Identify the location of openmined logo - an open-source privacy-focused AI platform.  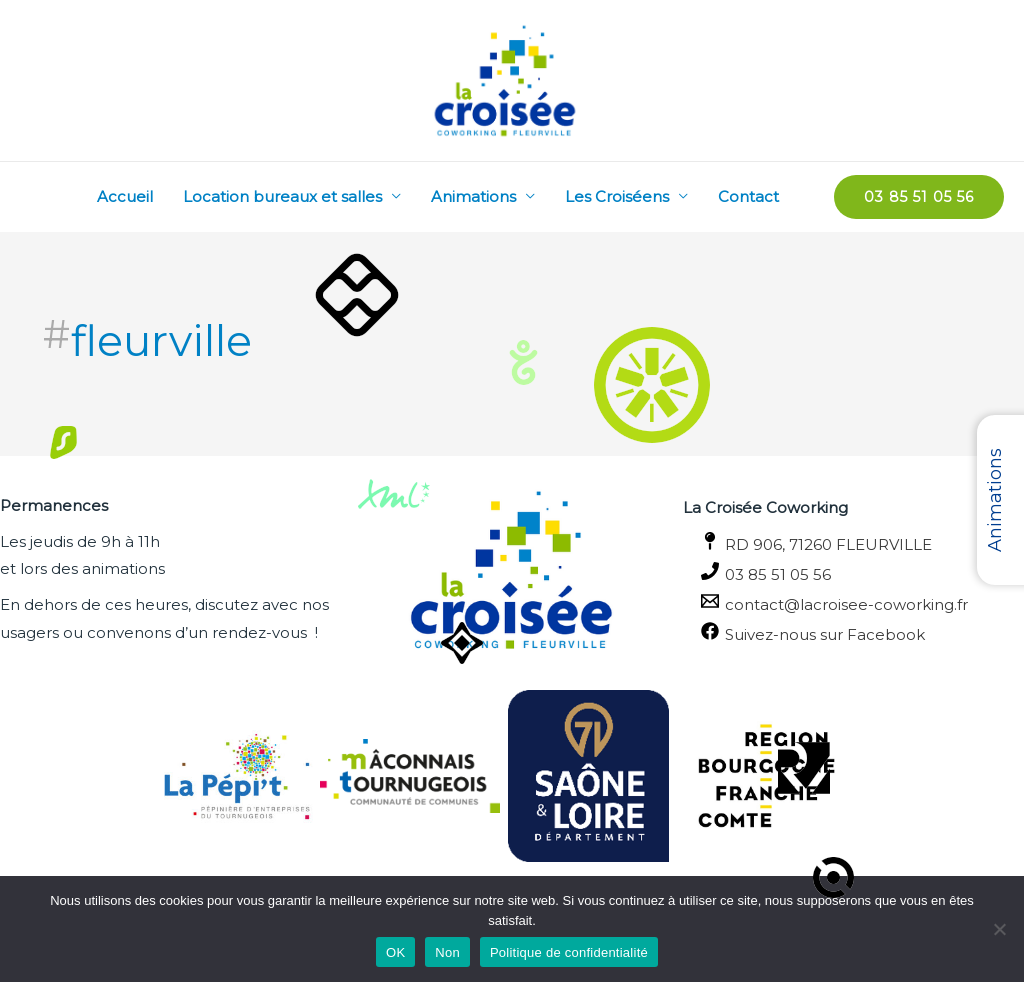
(462, 643).